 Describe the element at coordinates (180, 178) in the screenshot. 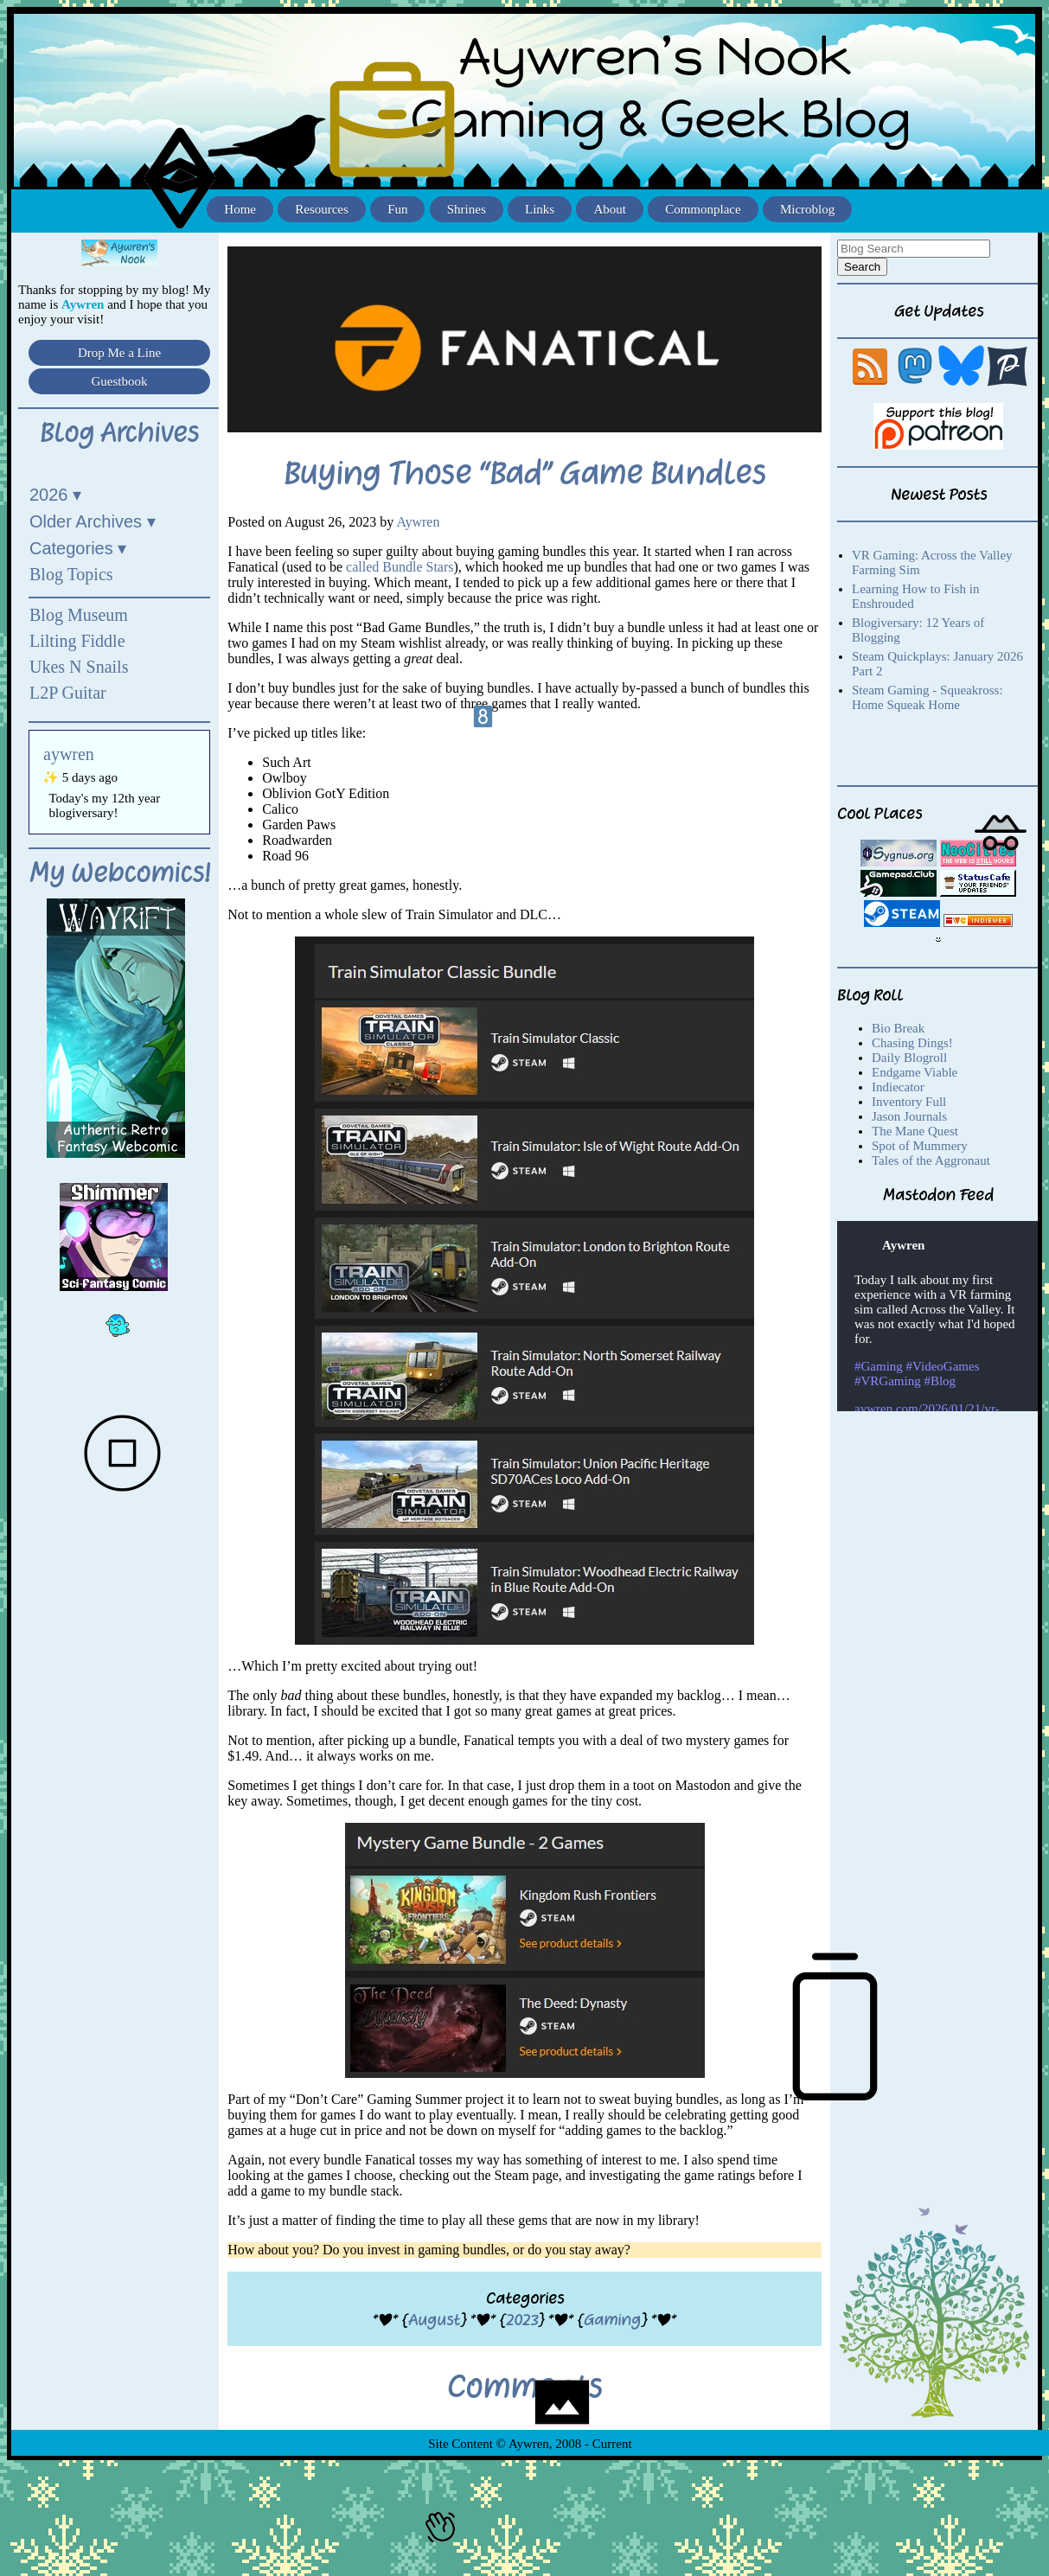

I see `view ethereum wallet balance` at that location.